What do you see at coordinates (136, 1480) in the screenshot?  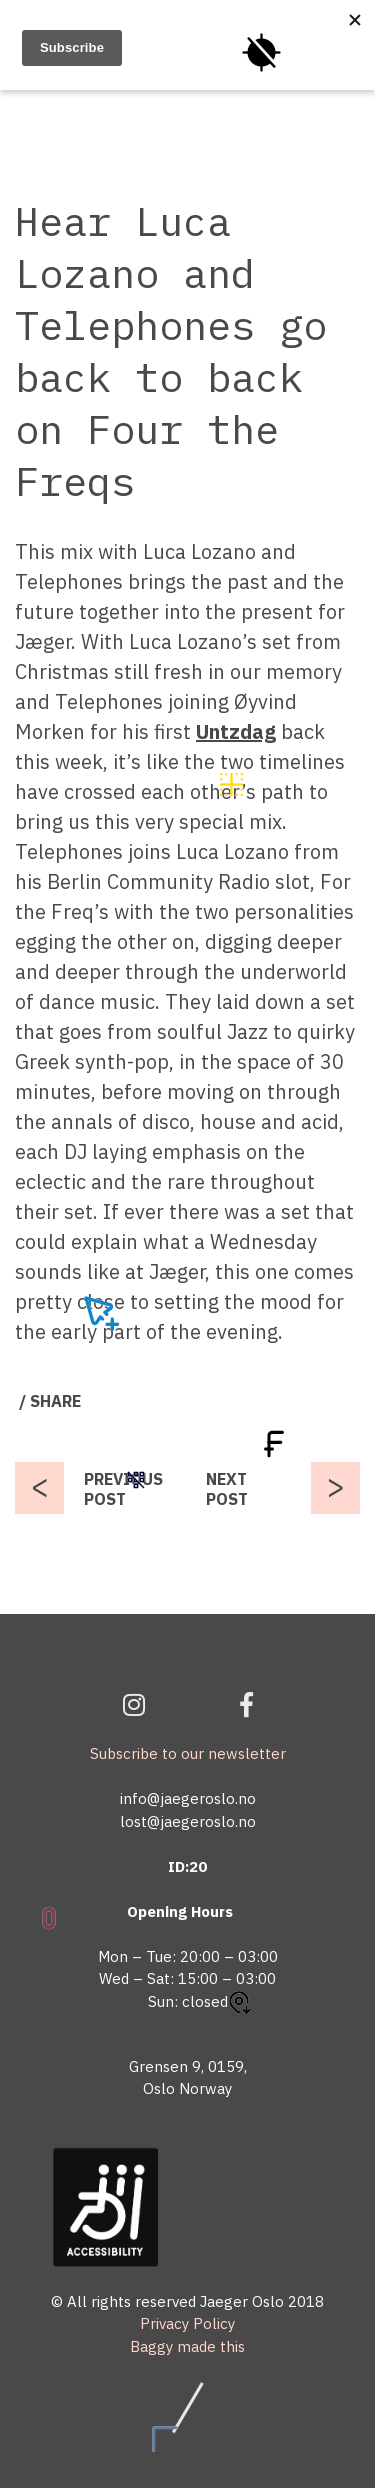 I see `dialpad is currently disabled` at bounding box center [136, 1480].